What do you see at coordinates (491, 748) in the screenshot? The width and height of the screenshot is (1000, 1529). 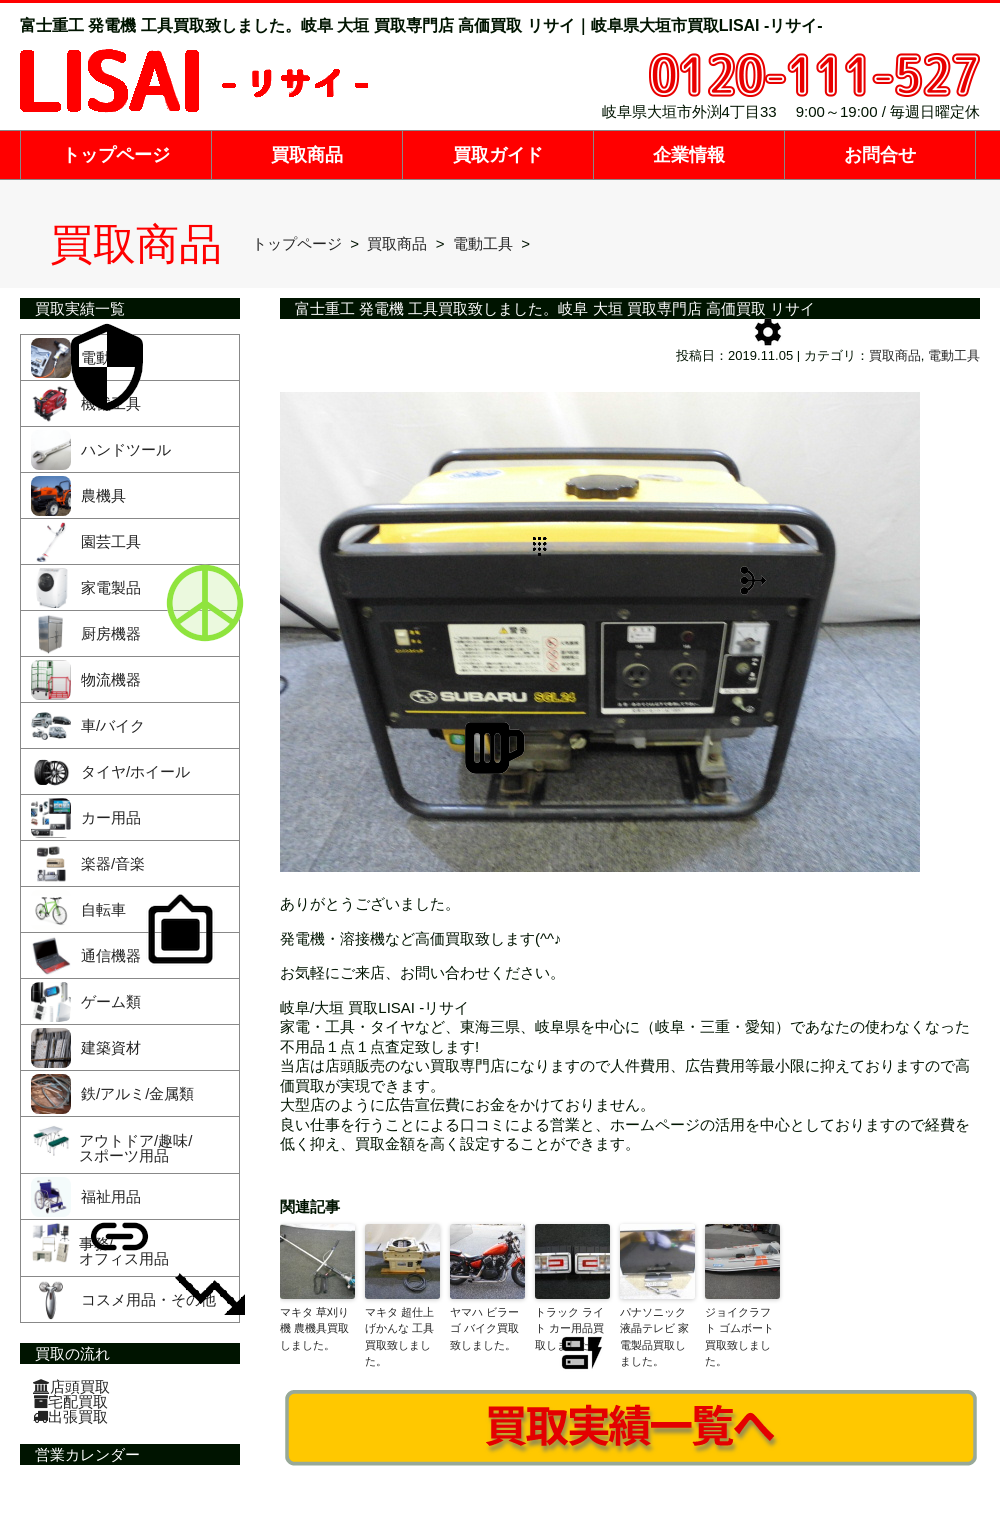 I see `browse nearby bars or pubs` at bounding box center [491, 748].